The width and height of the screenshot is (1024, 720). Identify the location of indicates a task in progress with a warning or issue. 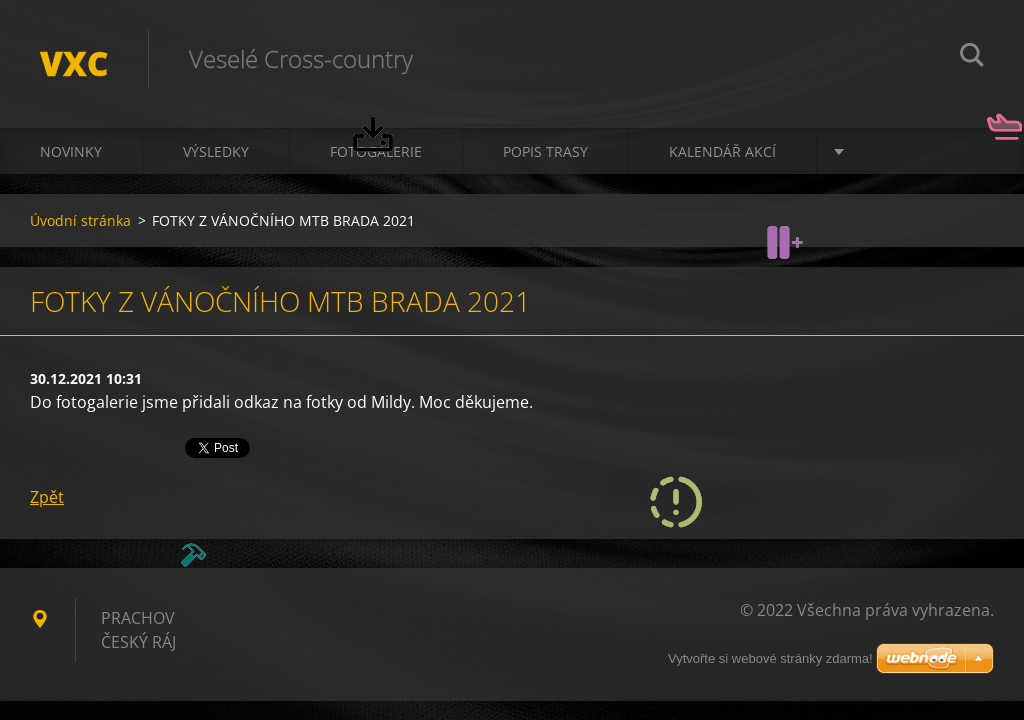
(676, 502).